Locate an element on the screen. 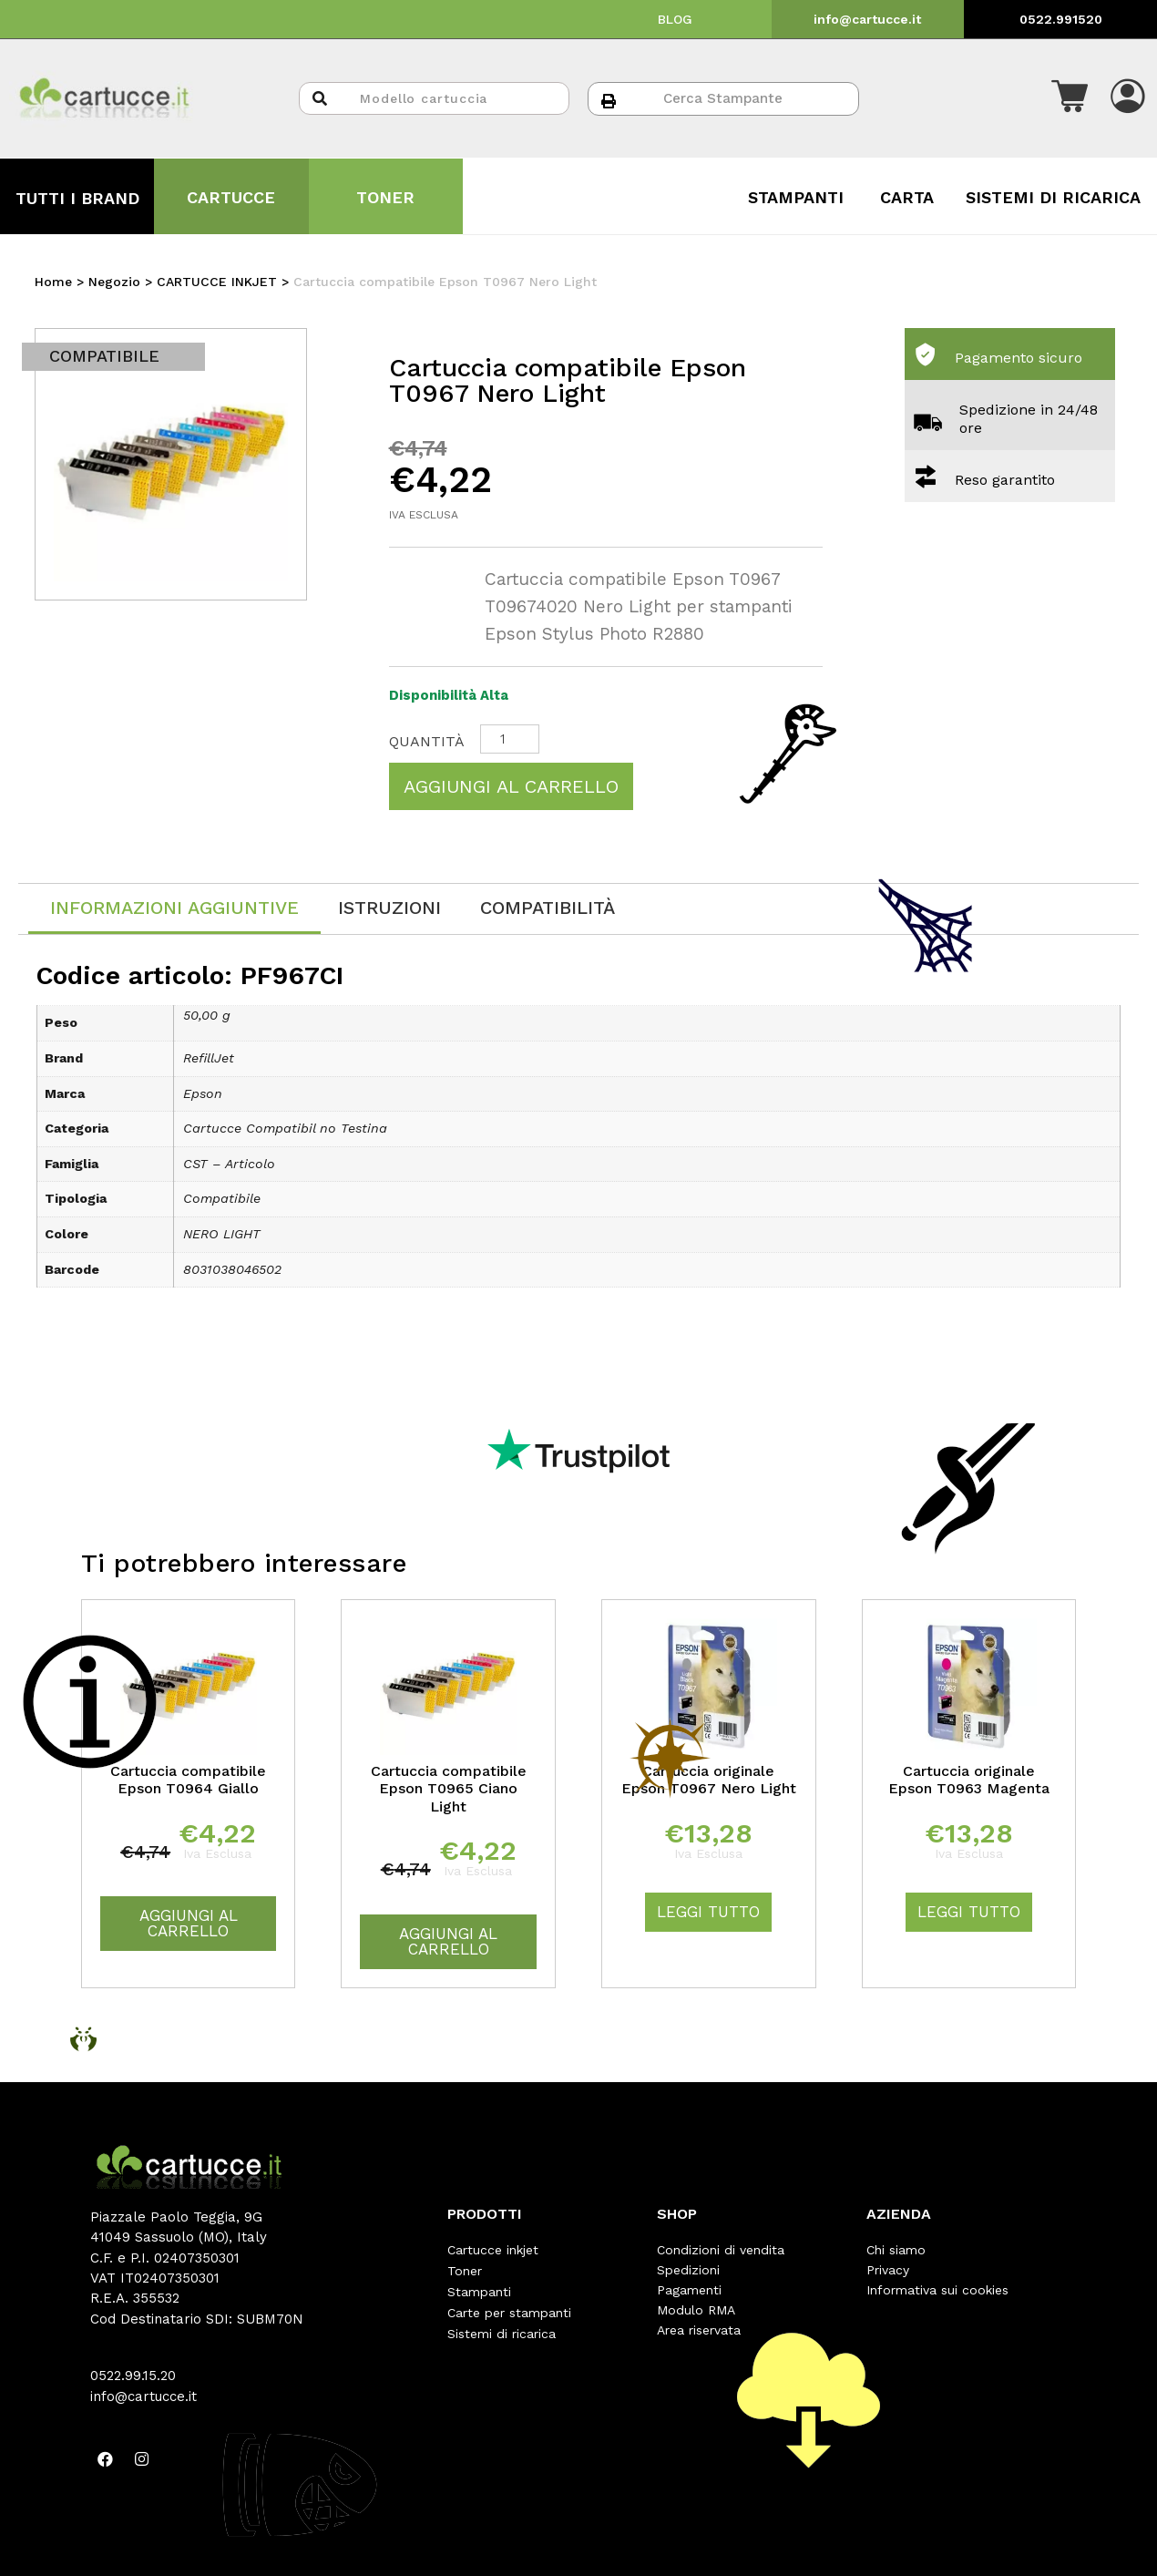 This screenshot has height=2576, width=1157. activate web spit ability is located at coordinates (925, 926).